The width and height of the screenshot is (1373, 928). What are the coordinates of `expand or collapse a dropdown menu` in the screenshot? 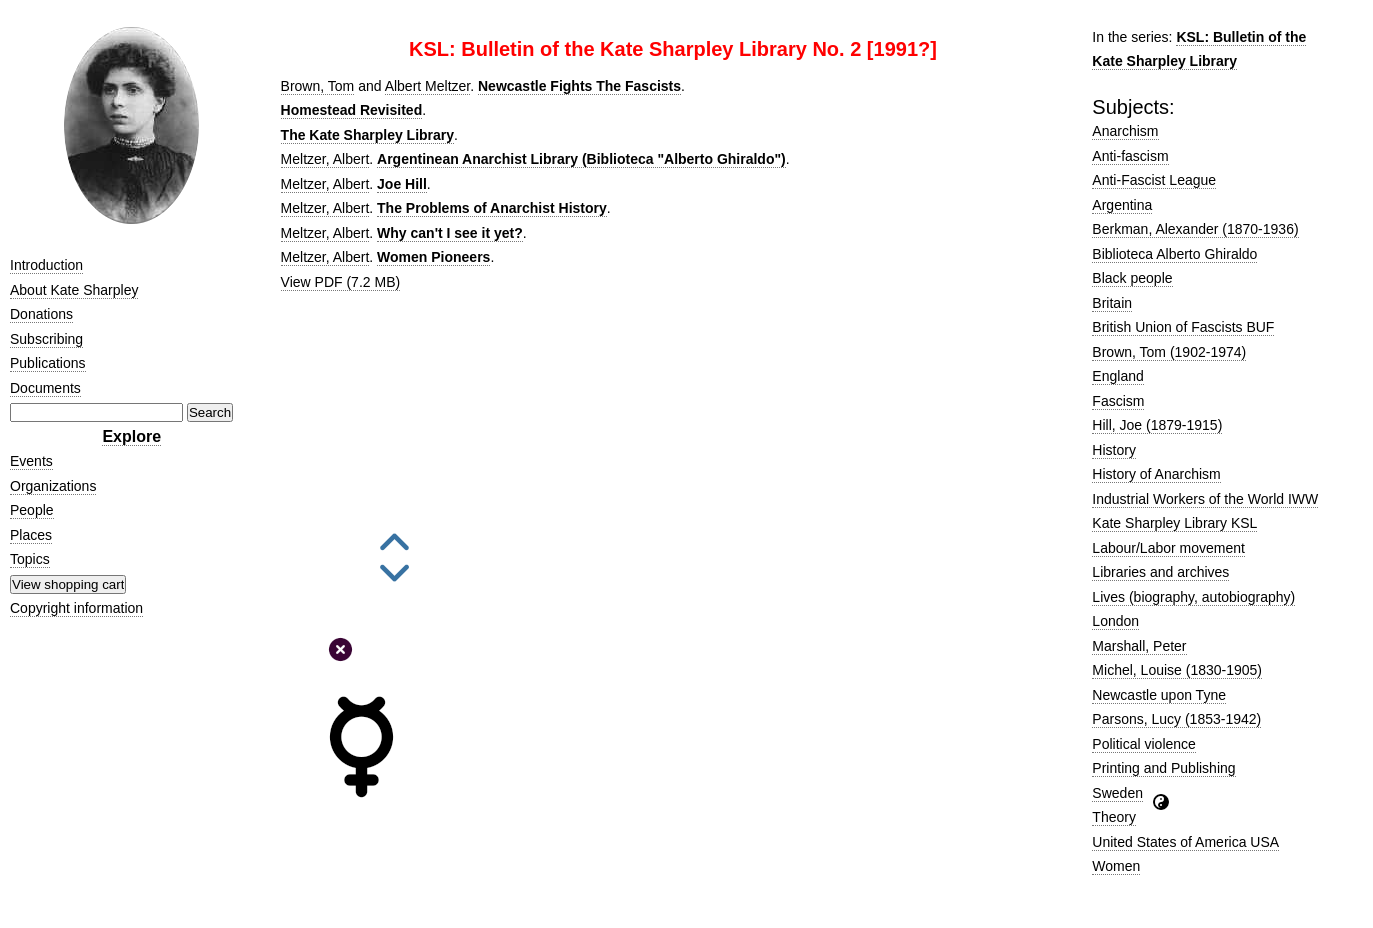 It's located at (394, 557).